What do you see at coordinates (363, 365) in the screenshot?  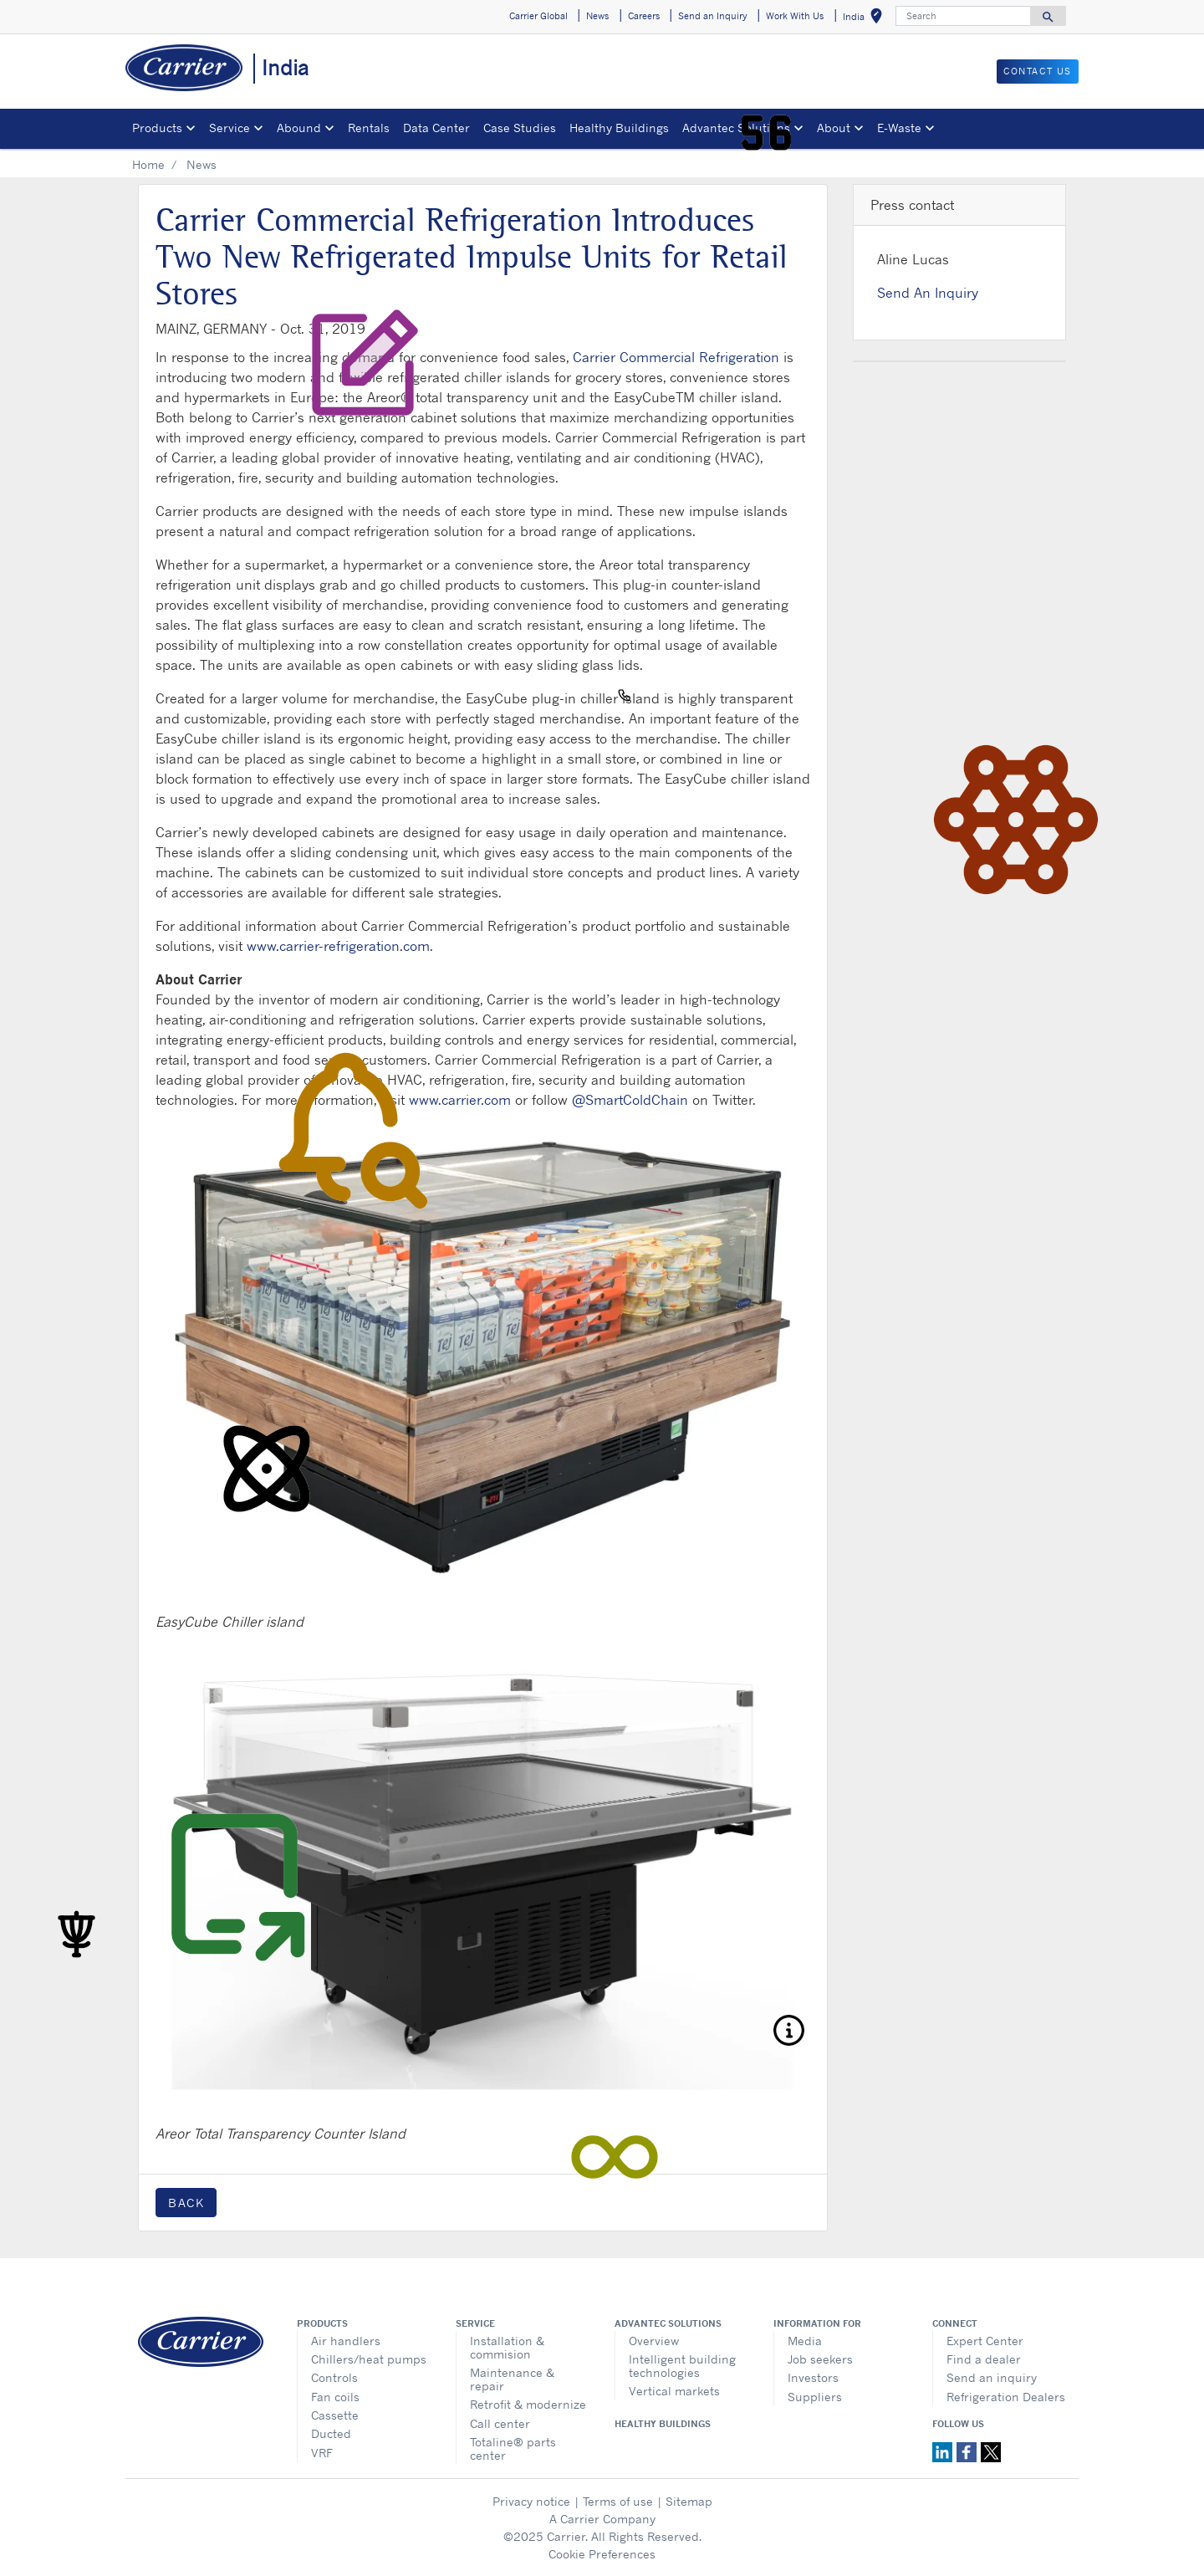 I see `compose a new note` at bounding box center [363, 365].